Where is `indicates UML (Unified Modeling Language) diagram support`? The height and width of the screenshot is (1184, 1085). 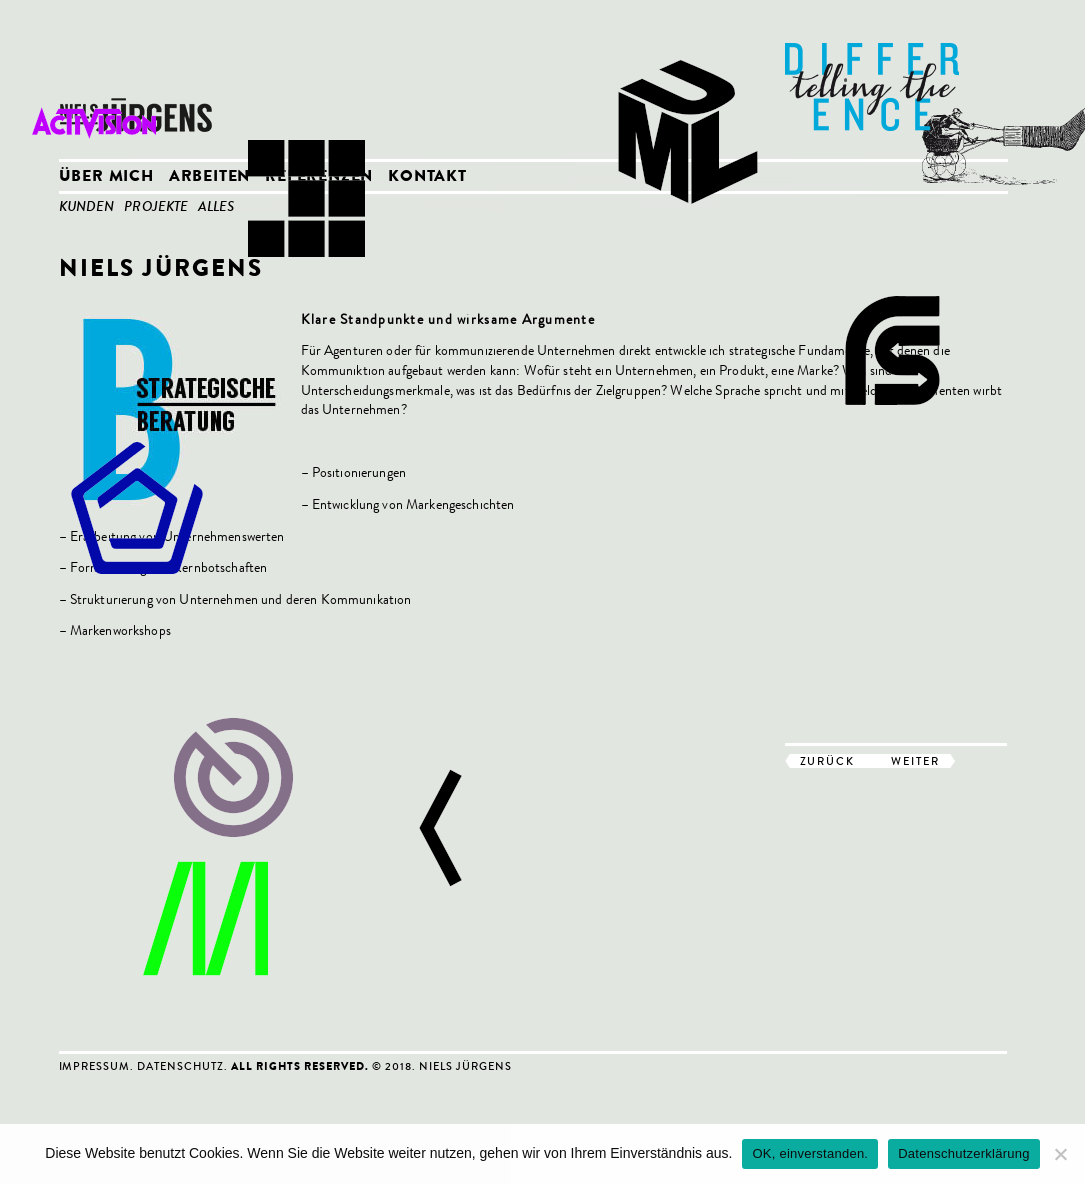 indicates UML (Unified Modeling Language) diagram support is located at coordinates (688, 132).